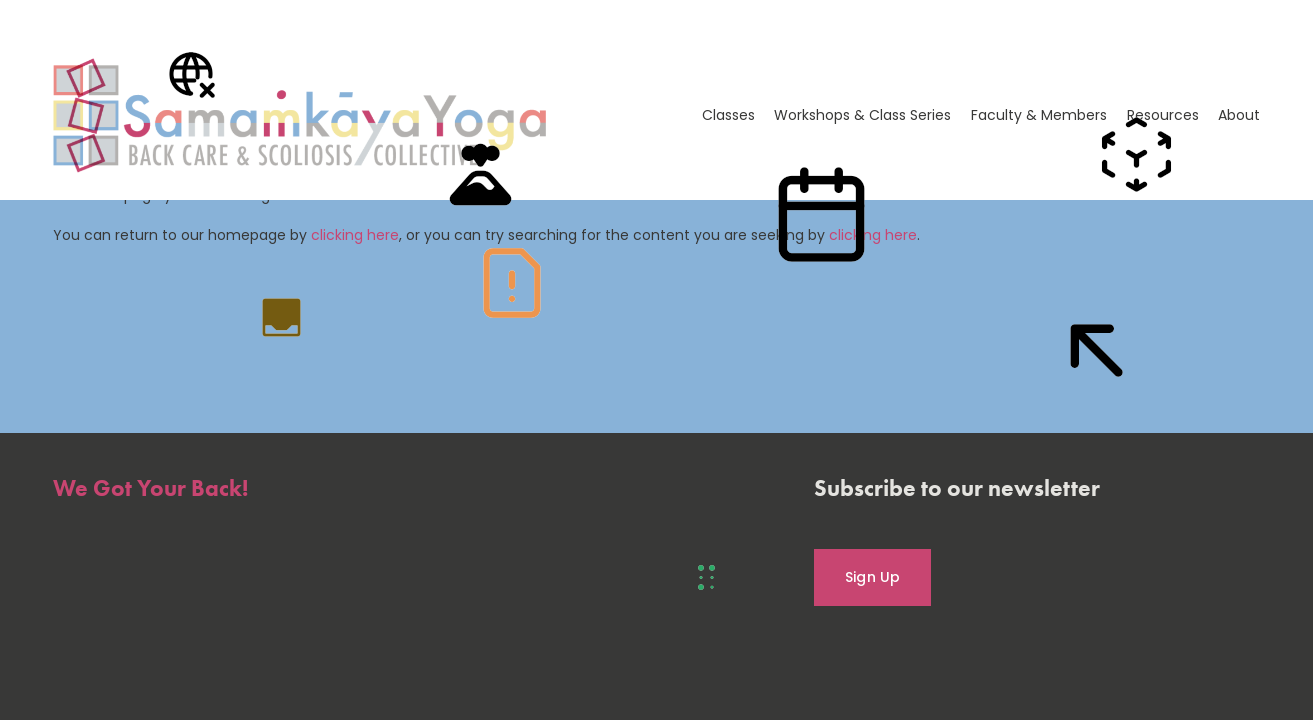  What do you see at coordinates (281, 317) in the screenshot?
I see `access your inbox or messages` at bounding box center [281, 317].